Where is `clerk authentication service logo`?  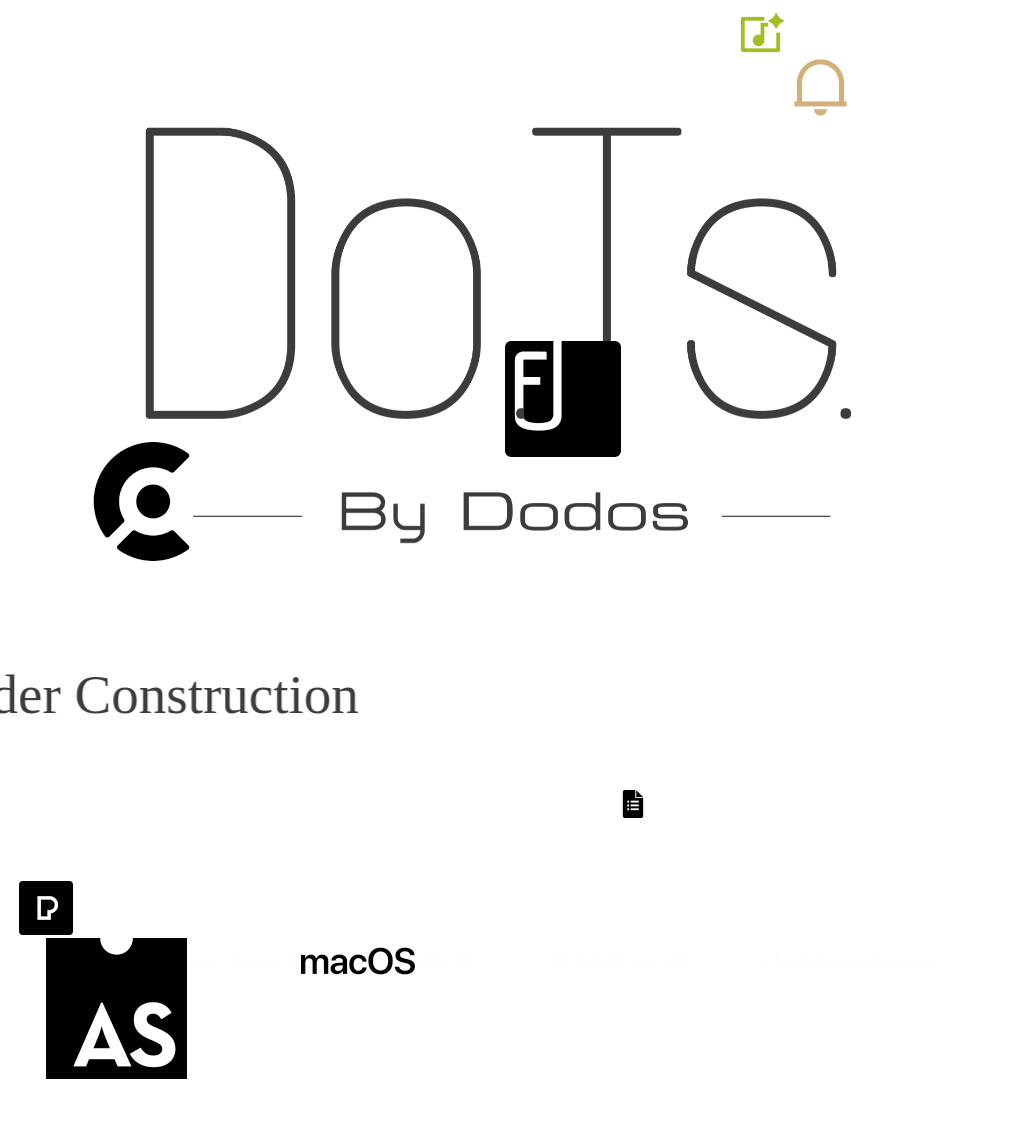 clerk authentication service logo is located at coordinates (141, 501).